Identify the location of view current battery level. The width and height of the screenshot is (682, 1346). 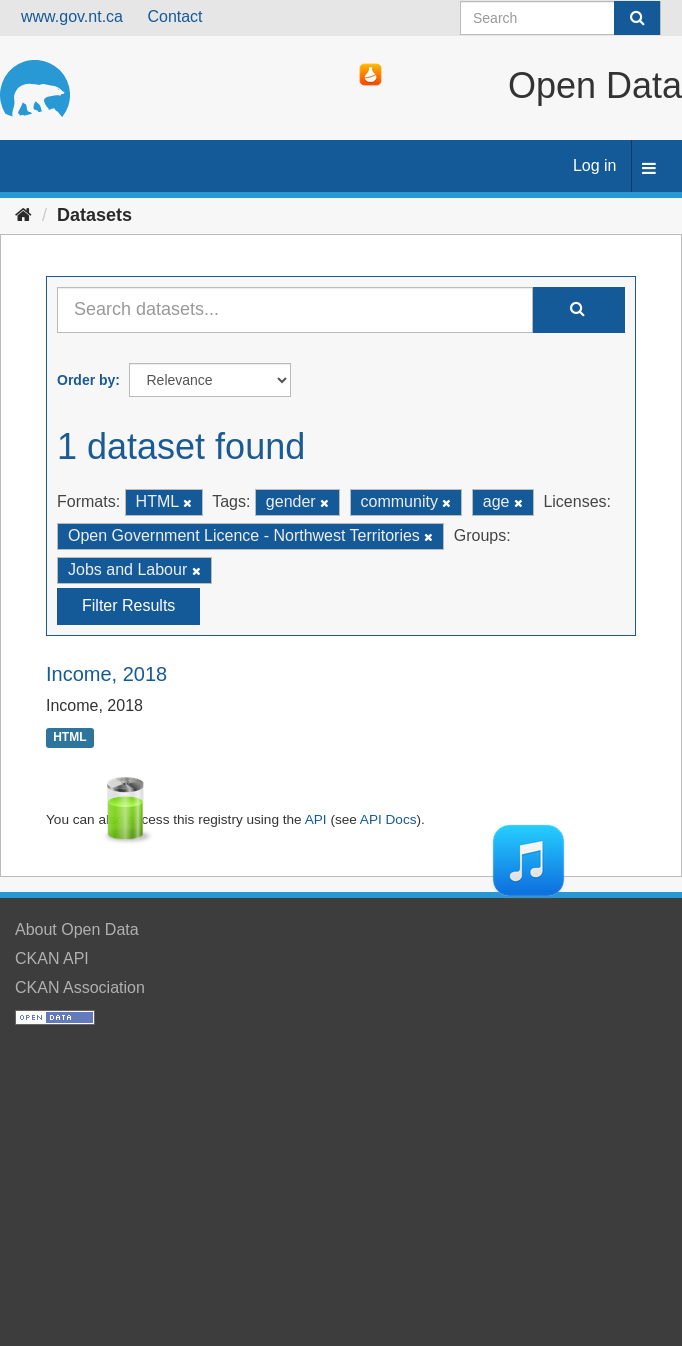
(125, 808).